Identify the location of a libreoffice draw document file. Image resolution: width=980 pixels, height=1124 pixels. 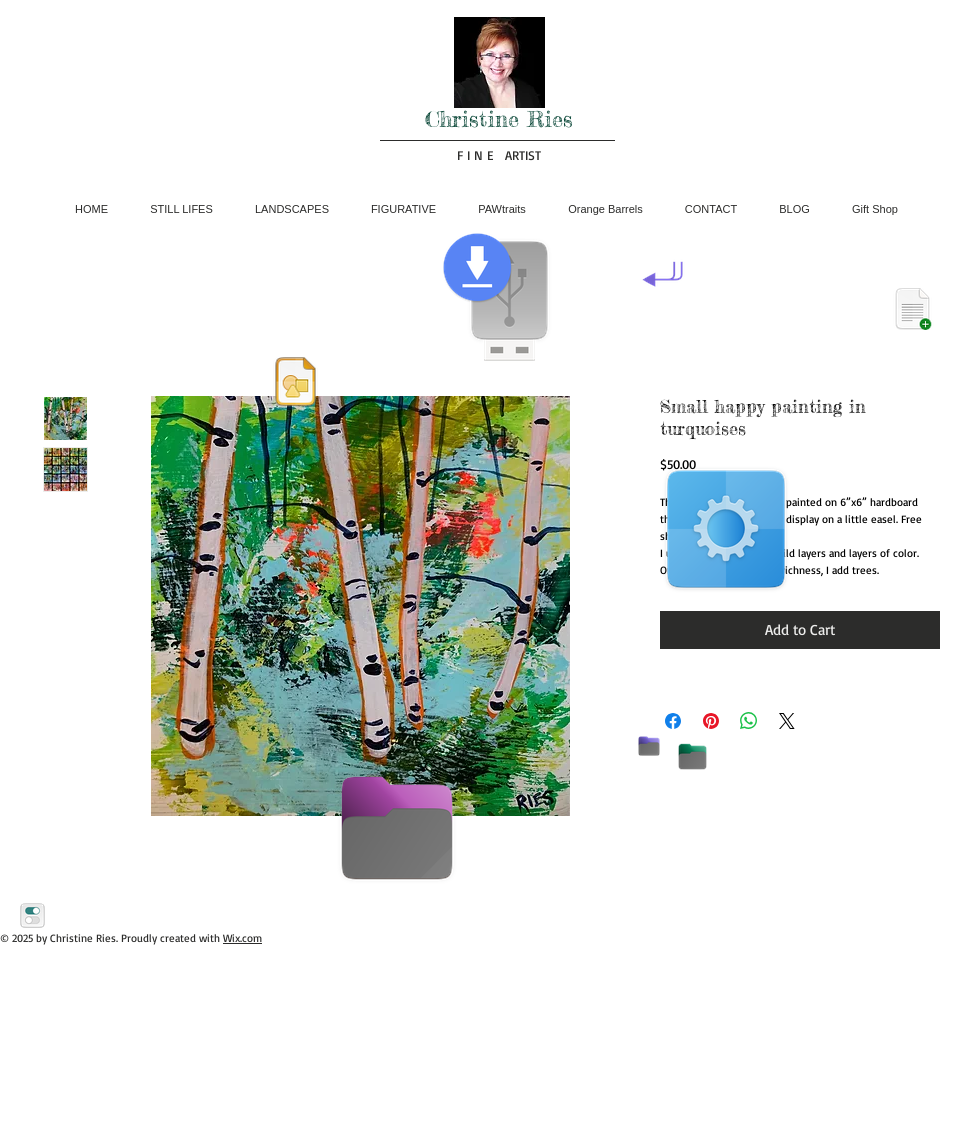
(295, 381).